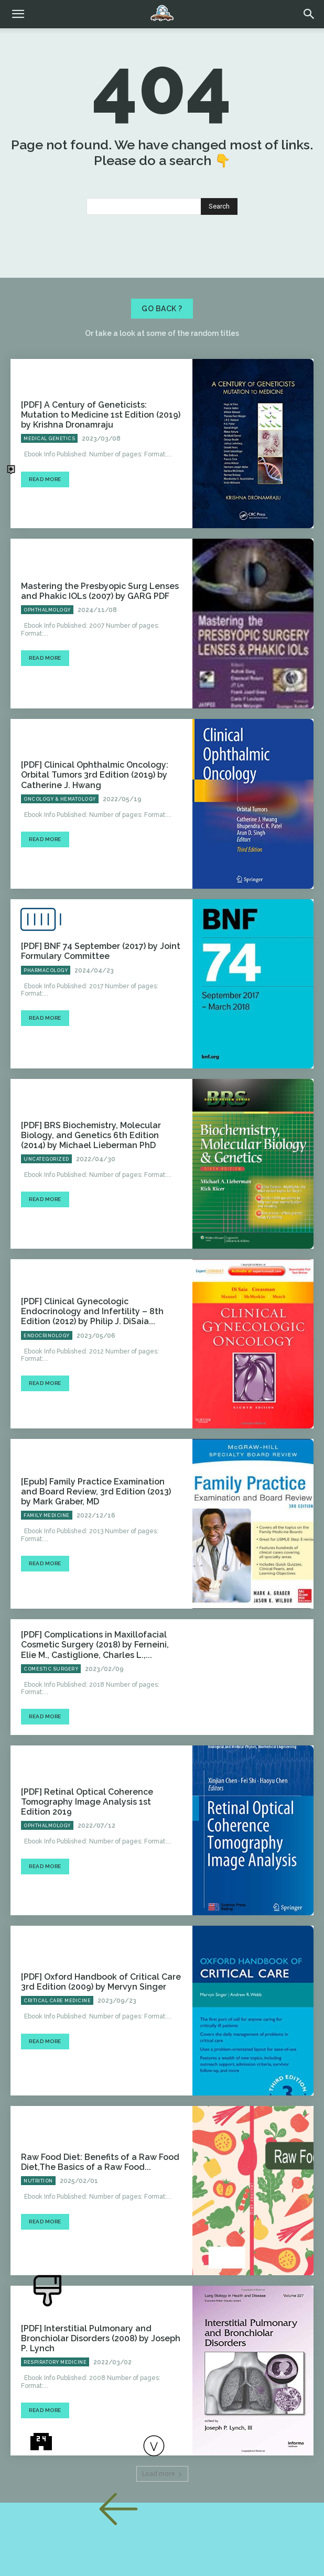  What do you see at coordinates (47, 2290) in the screenshot?
I see `access painting or drawing tools` at bounding box center [47, 2290].